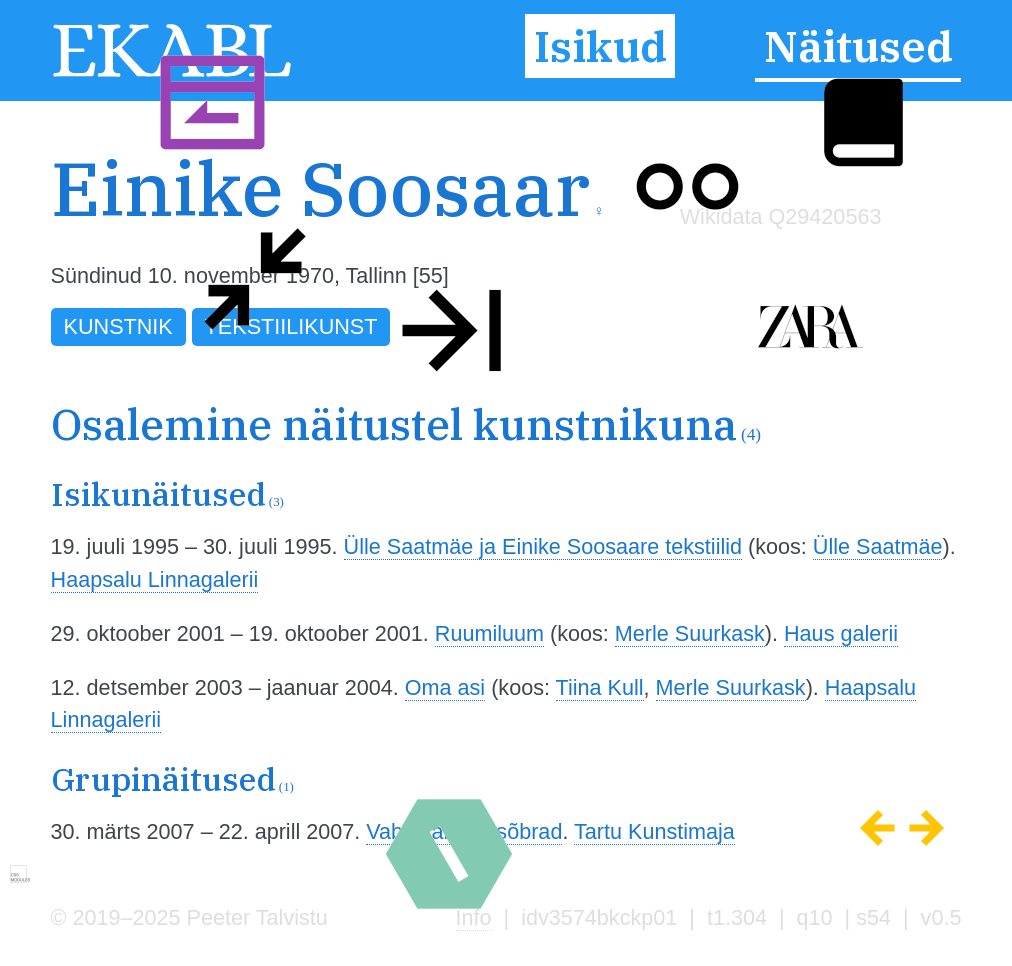 The height and width of the screenshot is (966, 1012). What do you see at coordinates (454, 330) in the screenshot?
I see `collapse panel to the right` at bounding box center [454, 330].